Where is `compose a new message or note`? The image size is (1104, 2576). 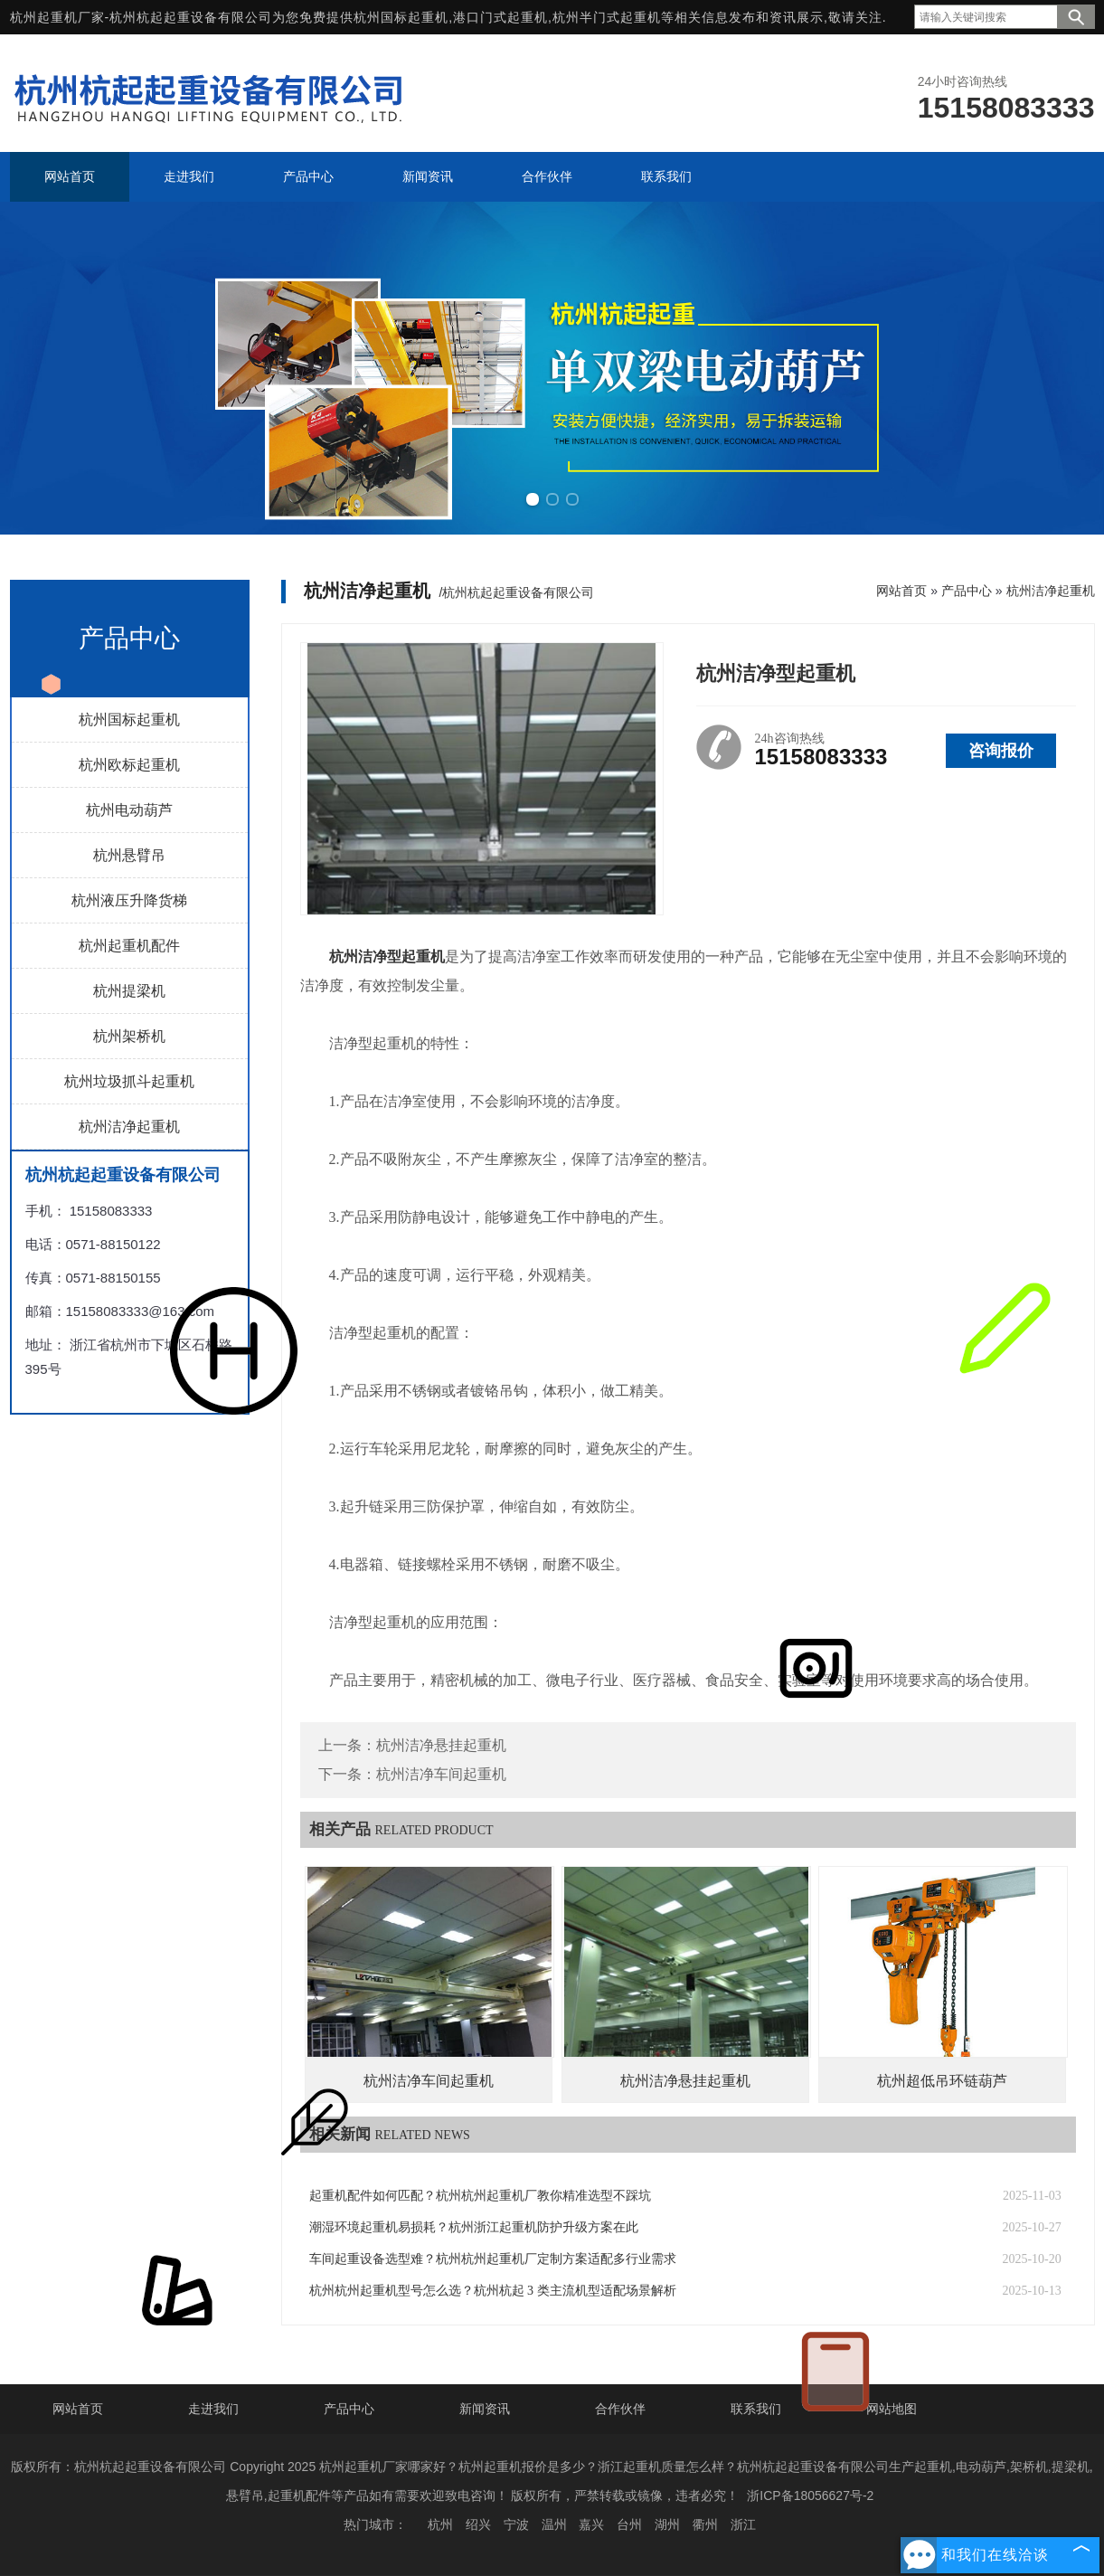 compose a new message or note is located at coordinates (313, 2123).